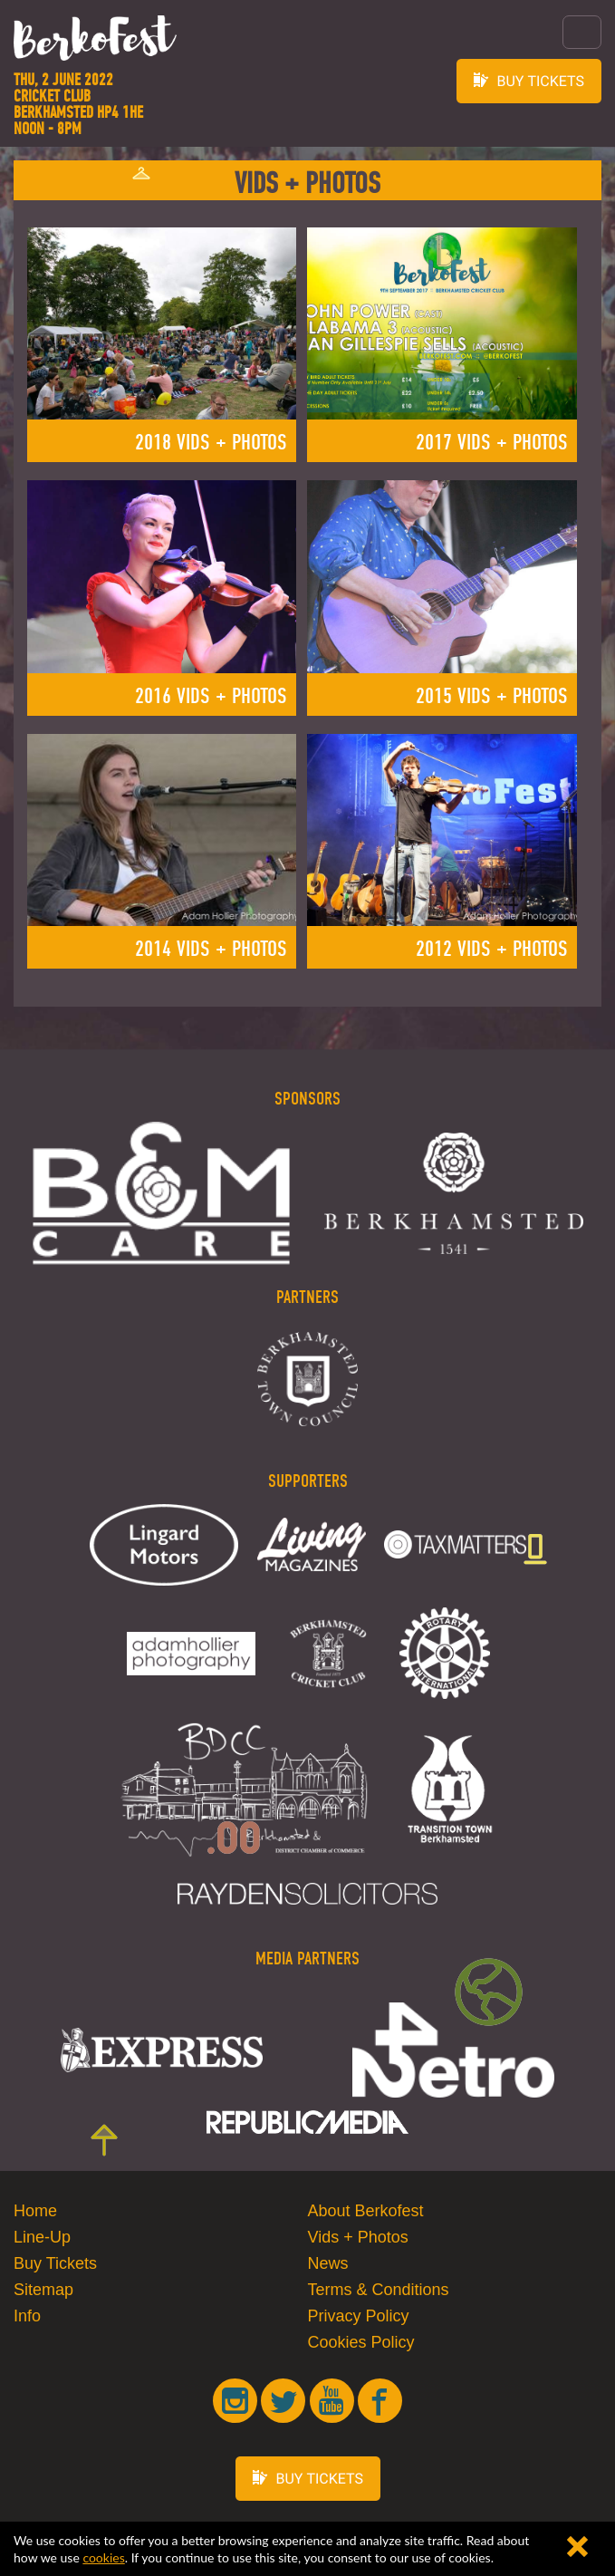 The image size is (615, 2576). Describe the element at coordinates (488, 1992) in the screenshot. I see `switch to western hemisphere region` at that location.